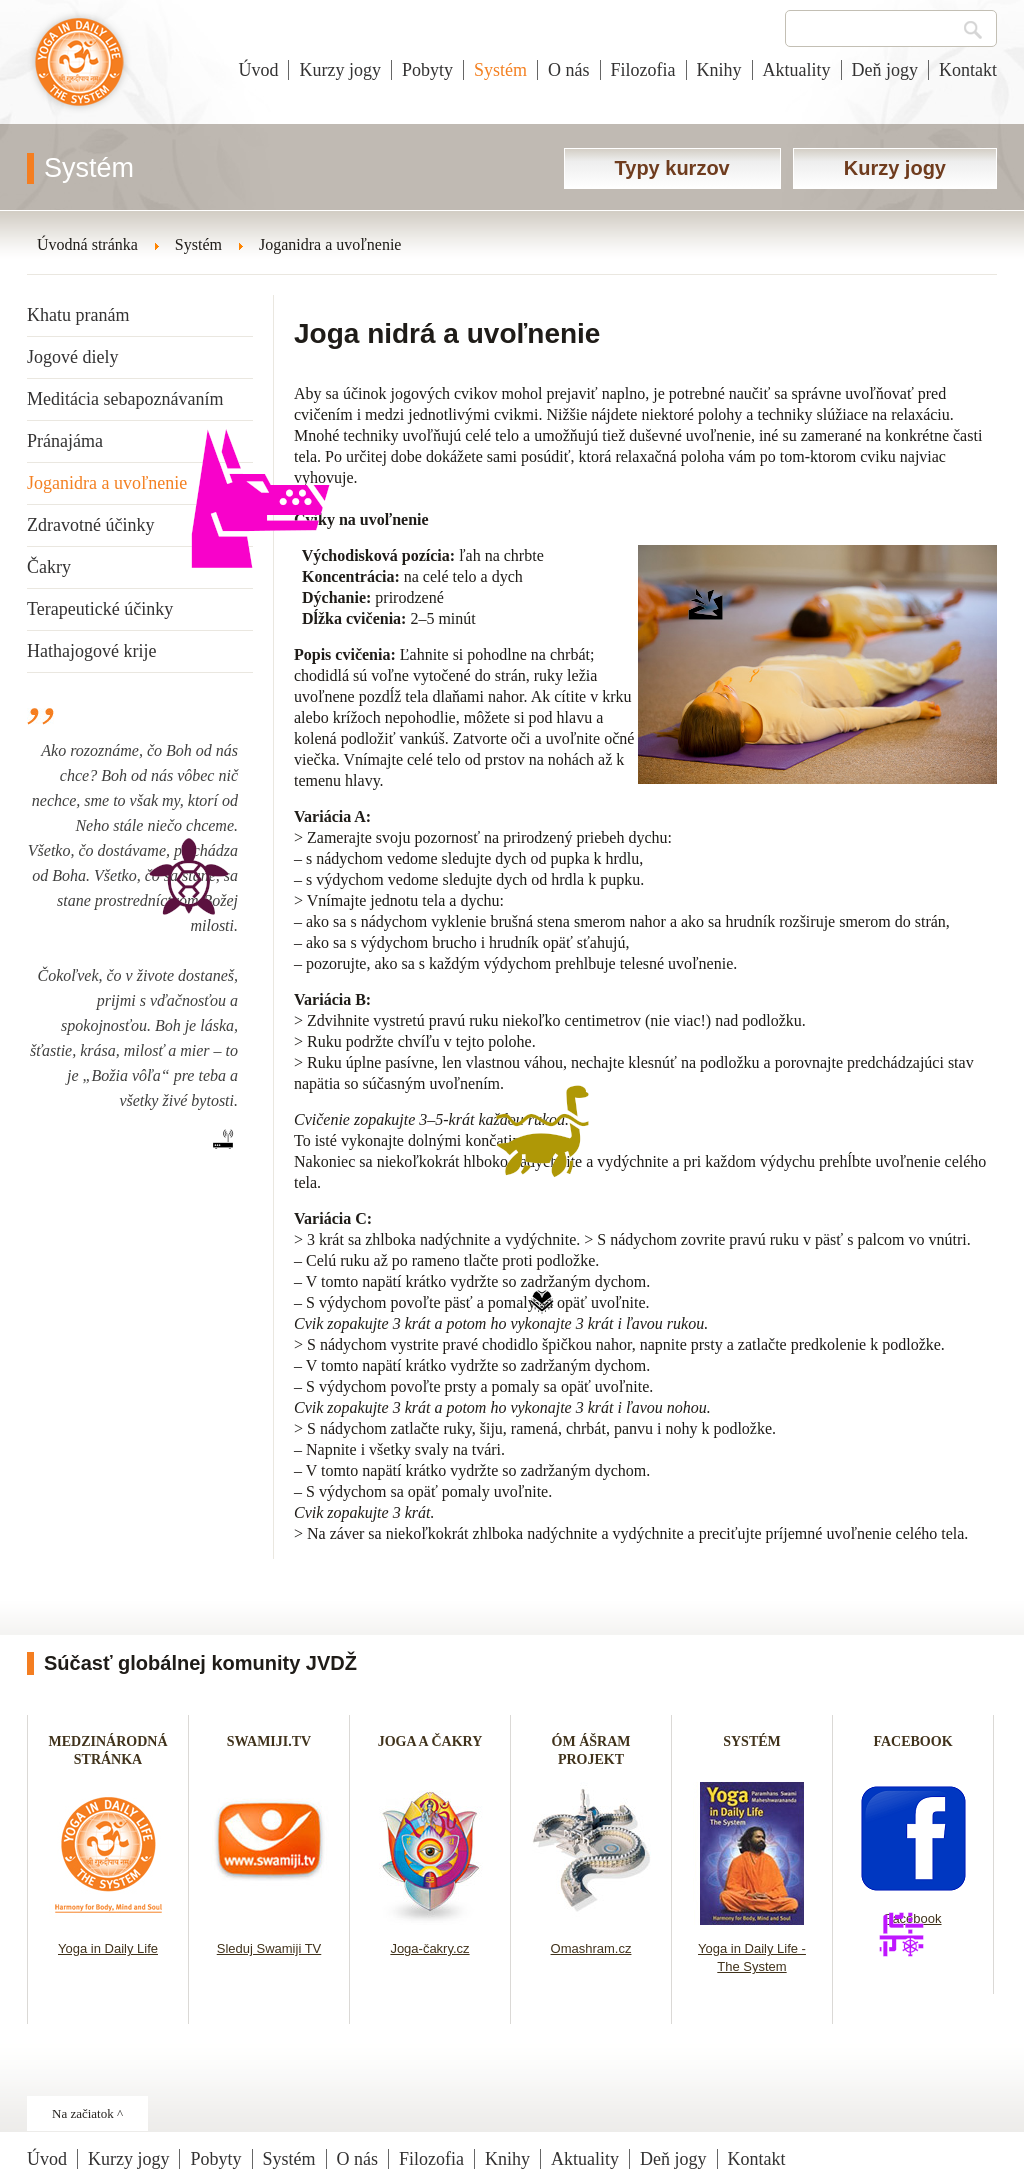  I want to click on access plumbing or pipe-based puzzle game, so click(901, 1934).